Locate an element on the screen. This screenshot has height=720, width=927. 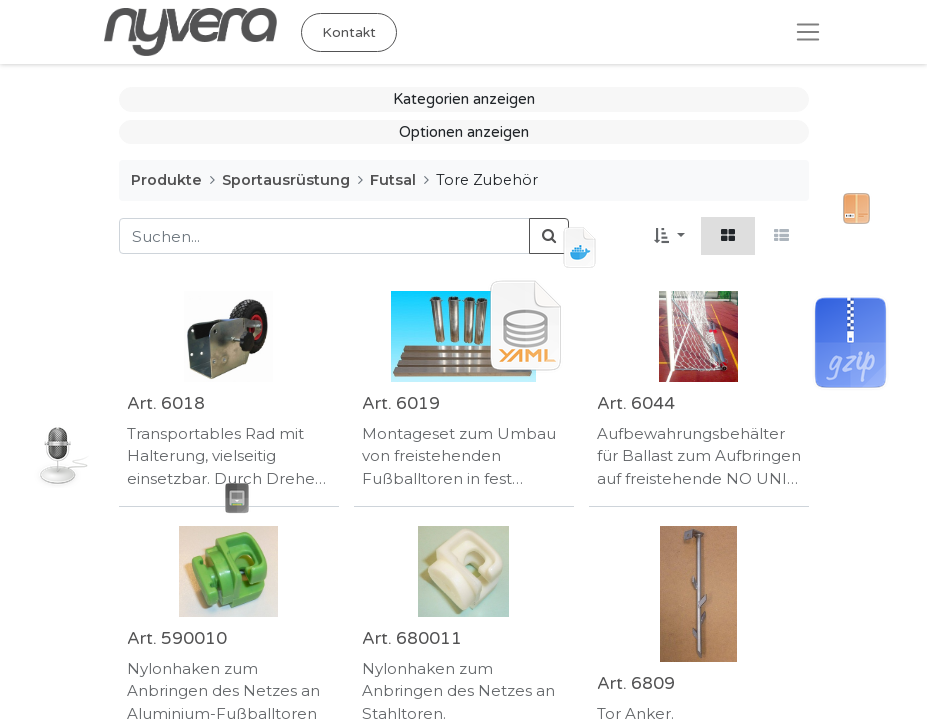
a gzip compressed file is located at coordinates (850, 342).